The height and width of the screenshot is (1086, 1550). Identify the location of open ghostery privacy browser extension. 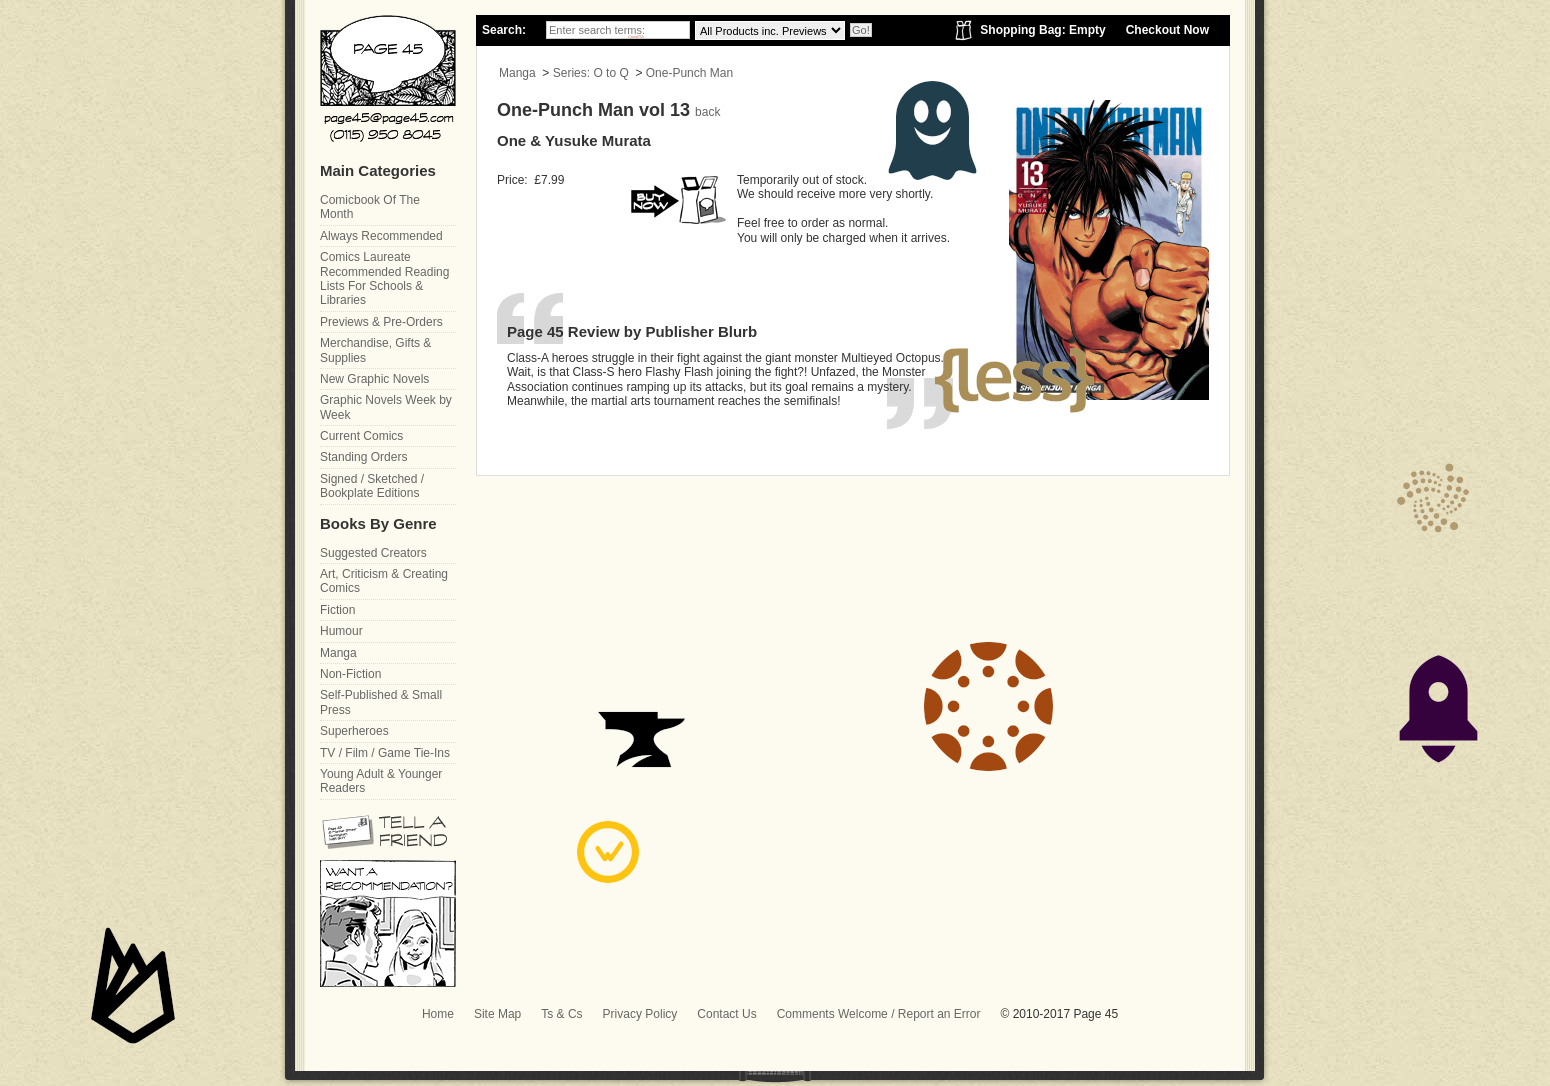
(932, 130).